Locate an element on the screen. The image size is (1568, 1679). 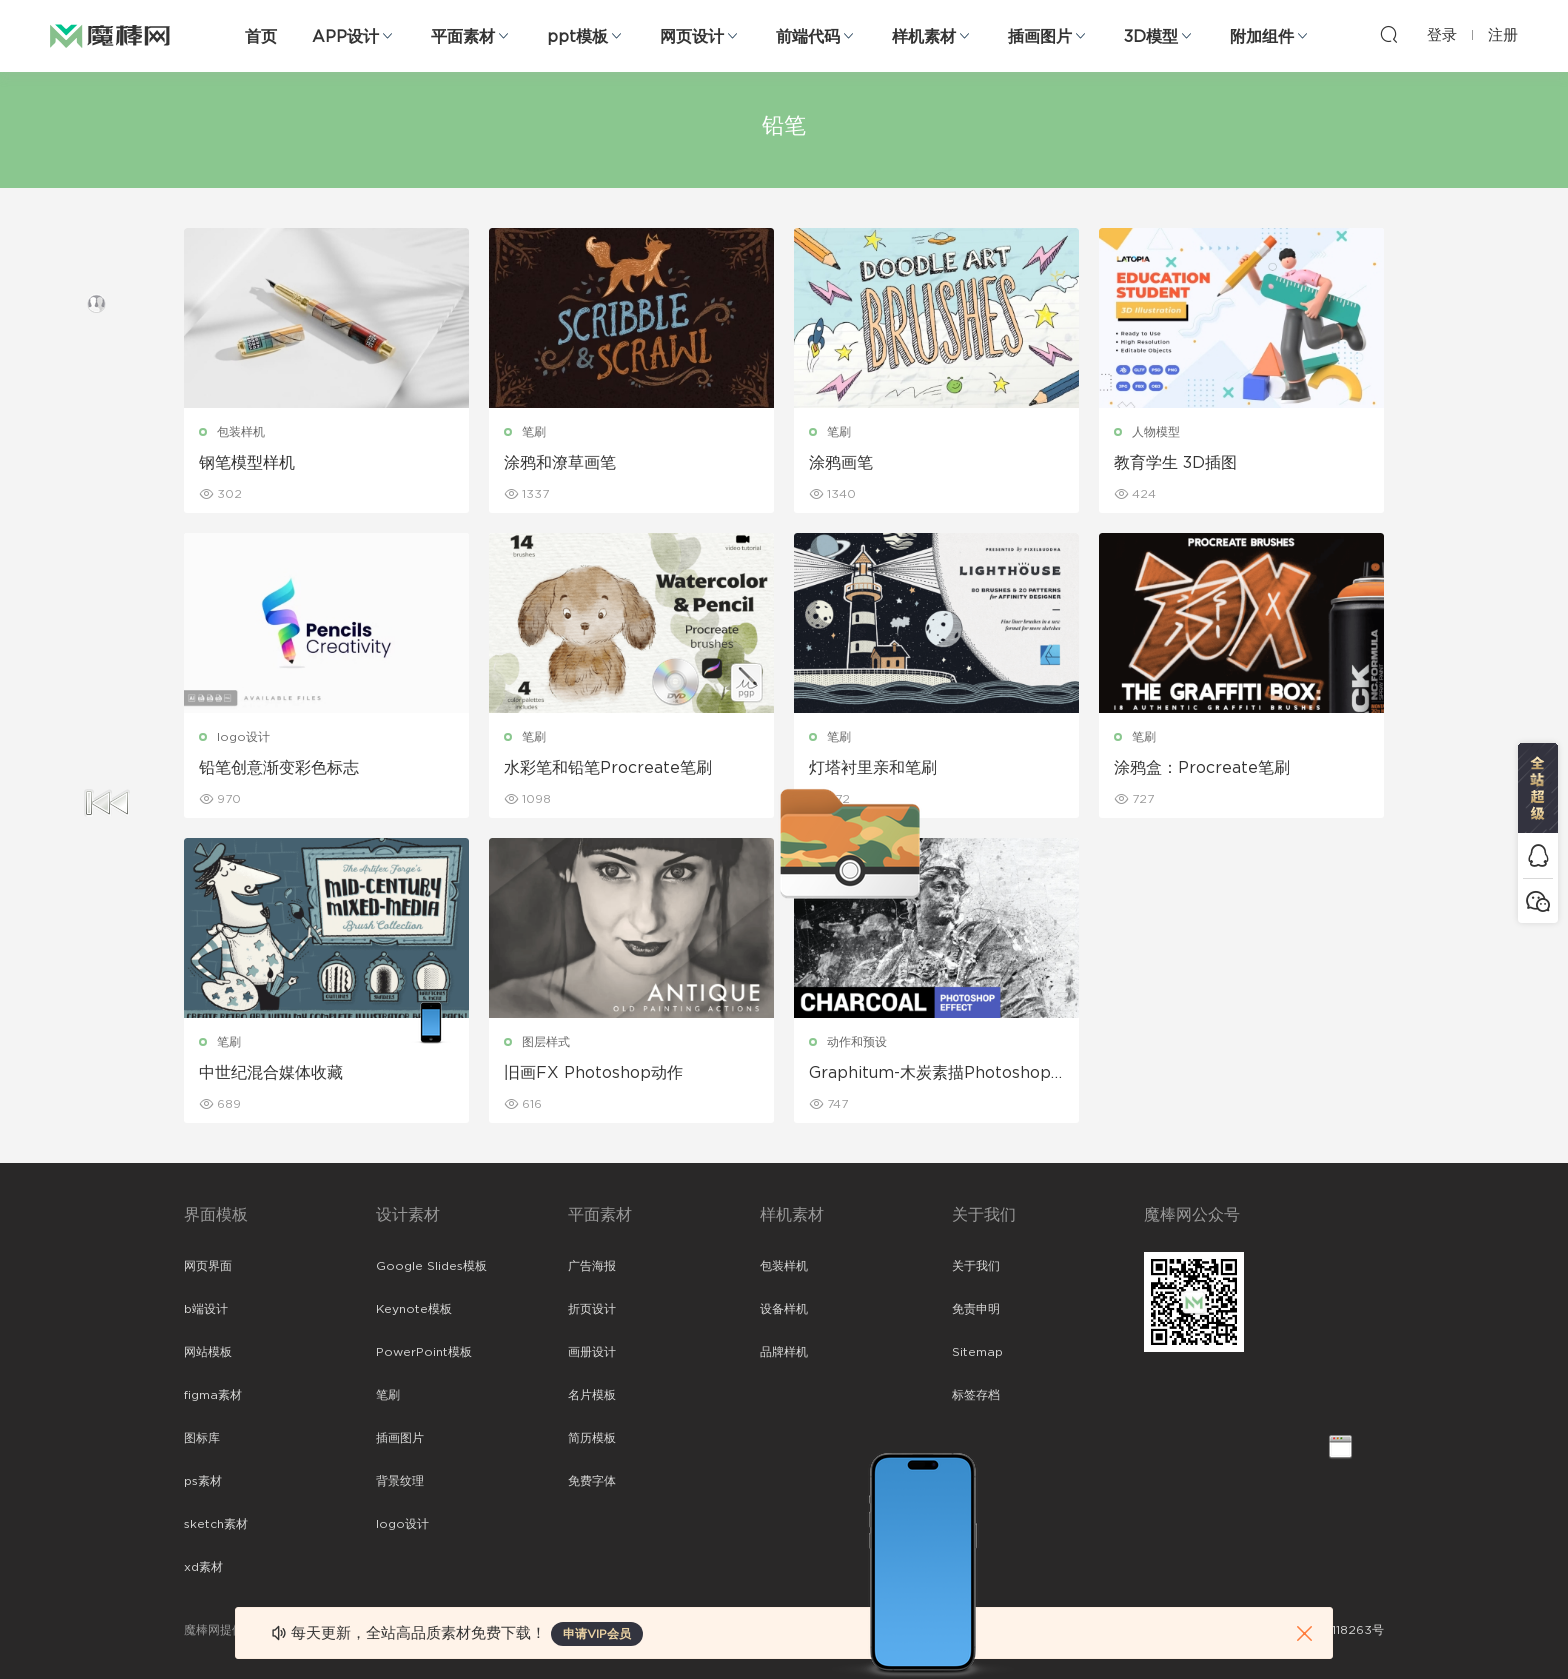
folder containing pokémon safari ball themed content is located at coordinates (849, 847).